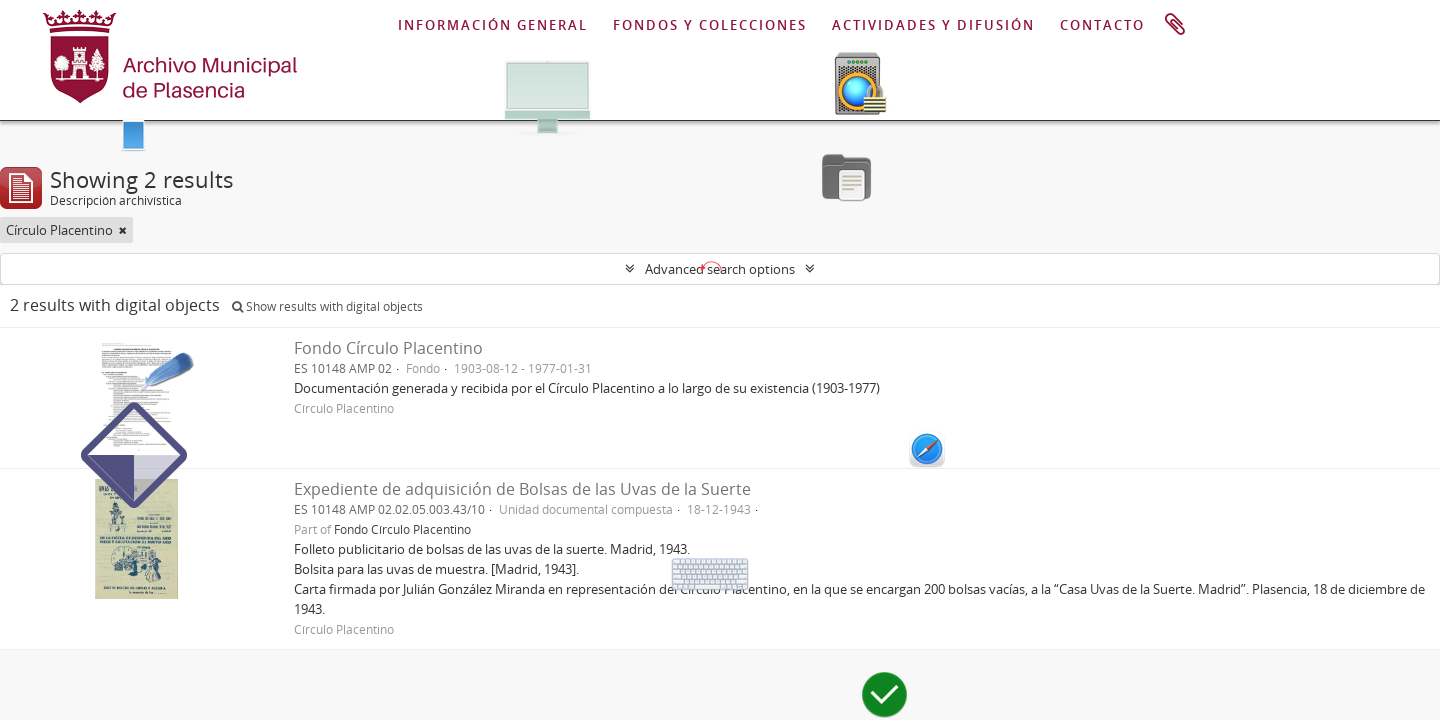 The width and height of the screenshot is (1440, 720). Describe the element at coordinates (166, 372) in the screenshot. I see `launch the Tk GUI toolkit framework` at that location.